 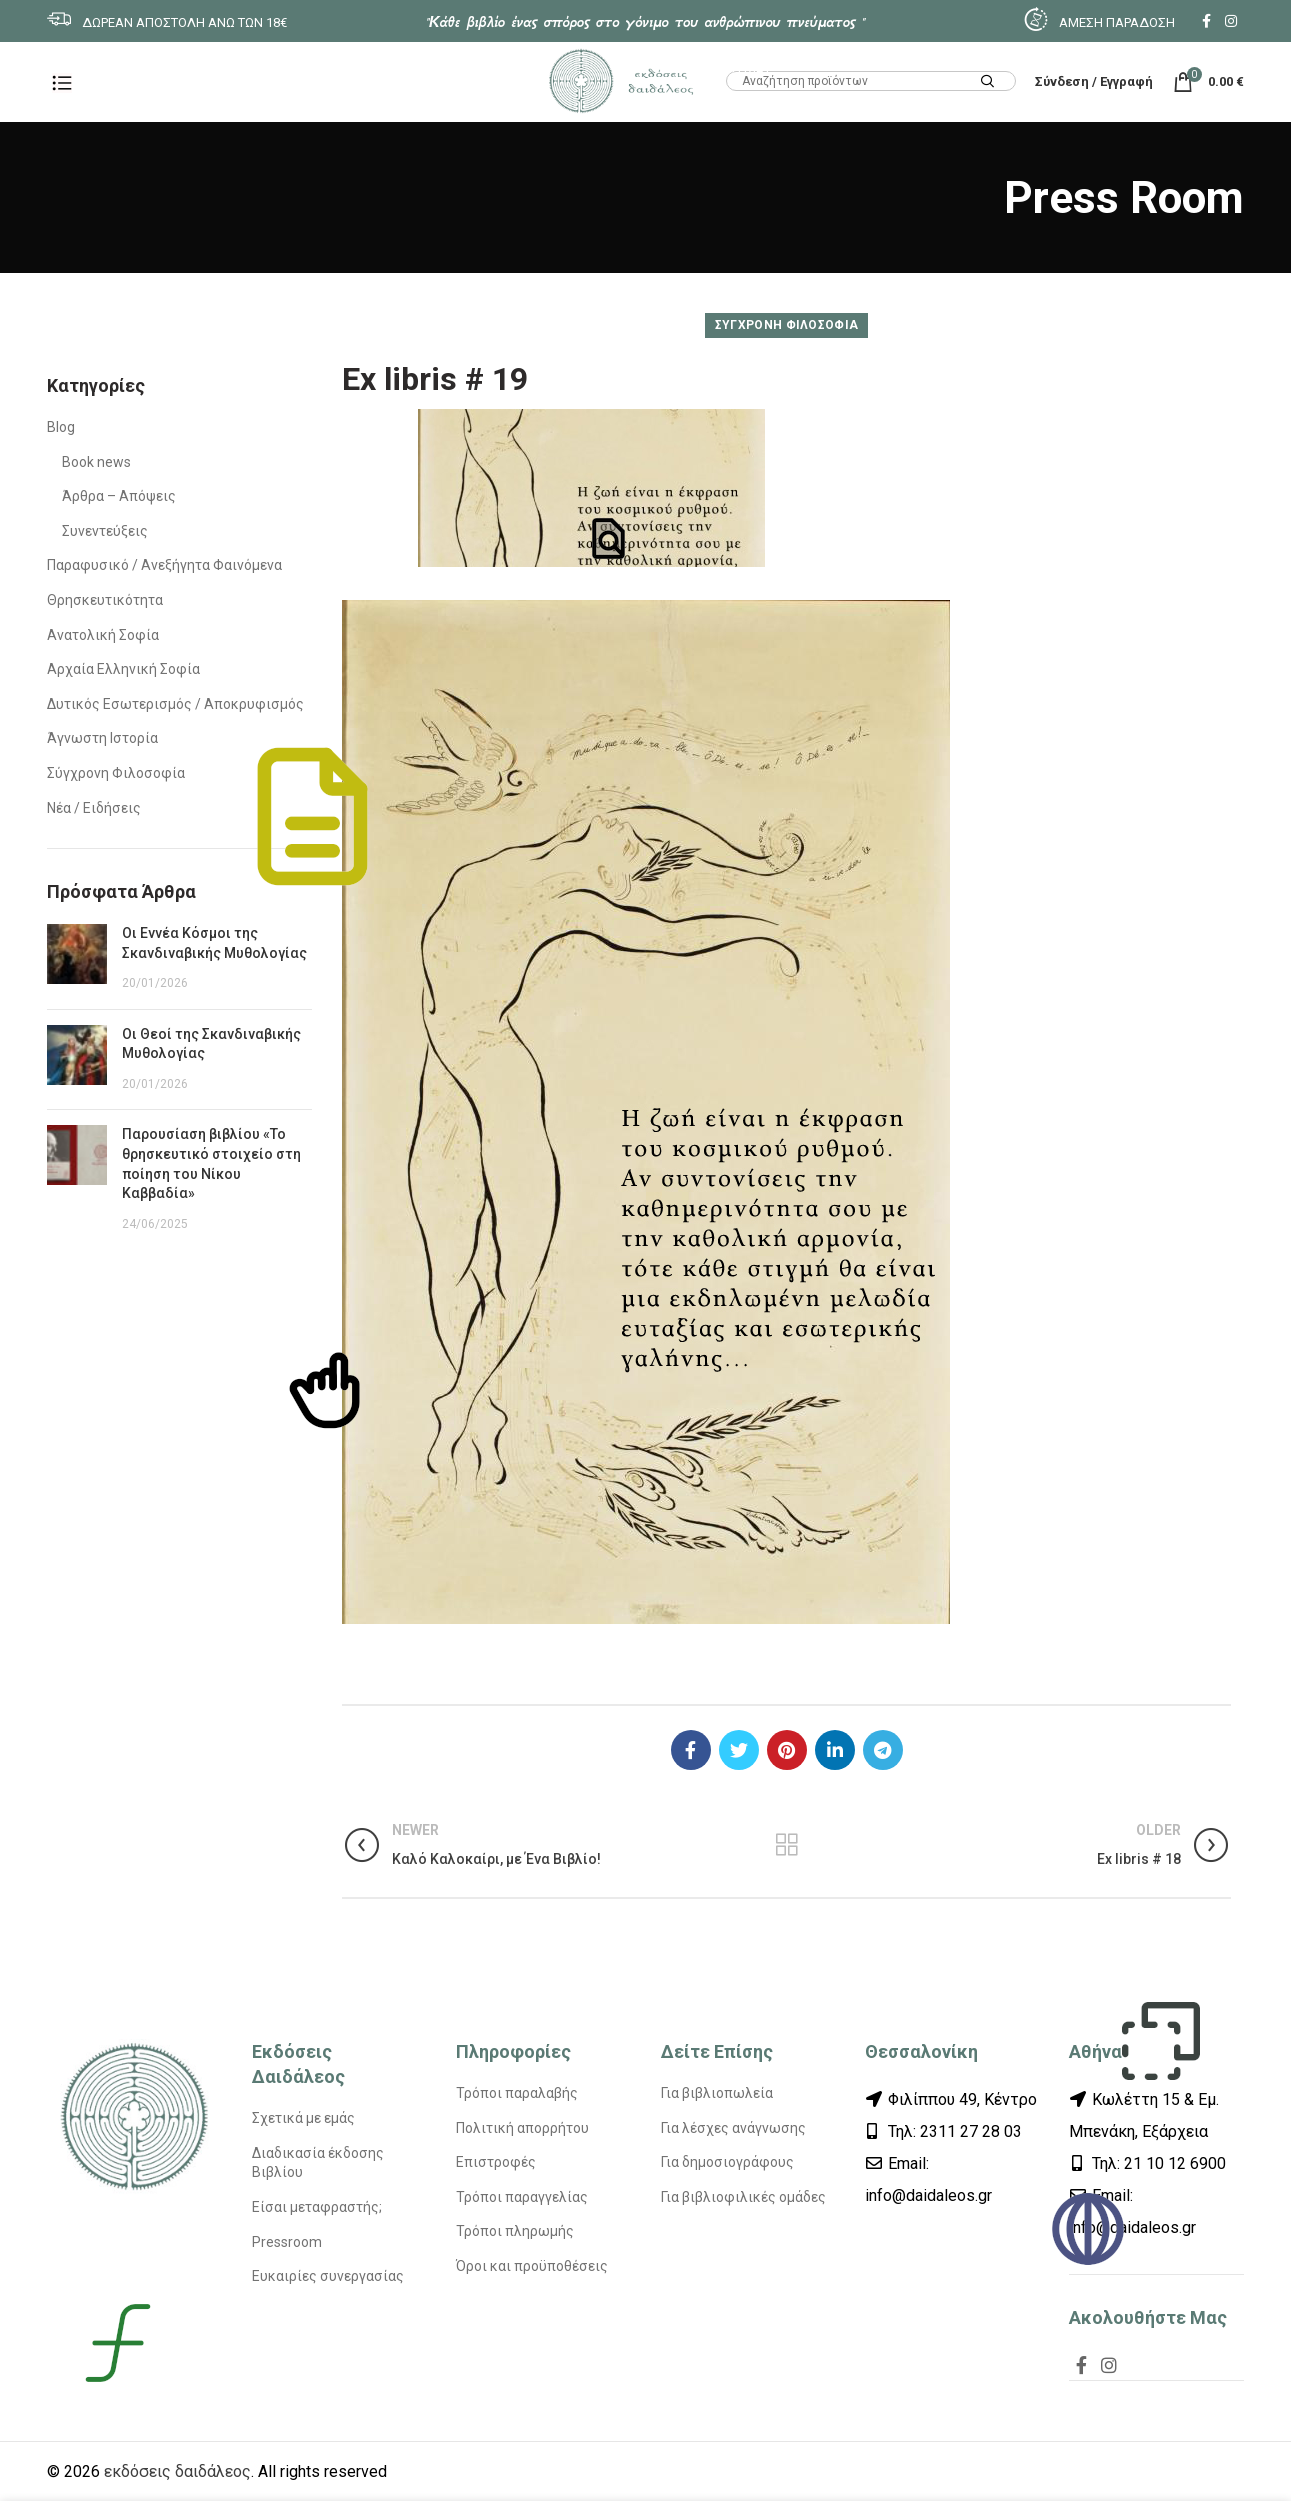 I want to click on view longitude or meridian lines on a map, so click(x=1088, y=2229).